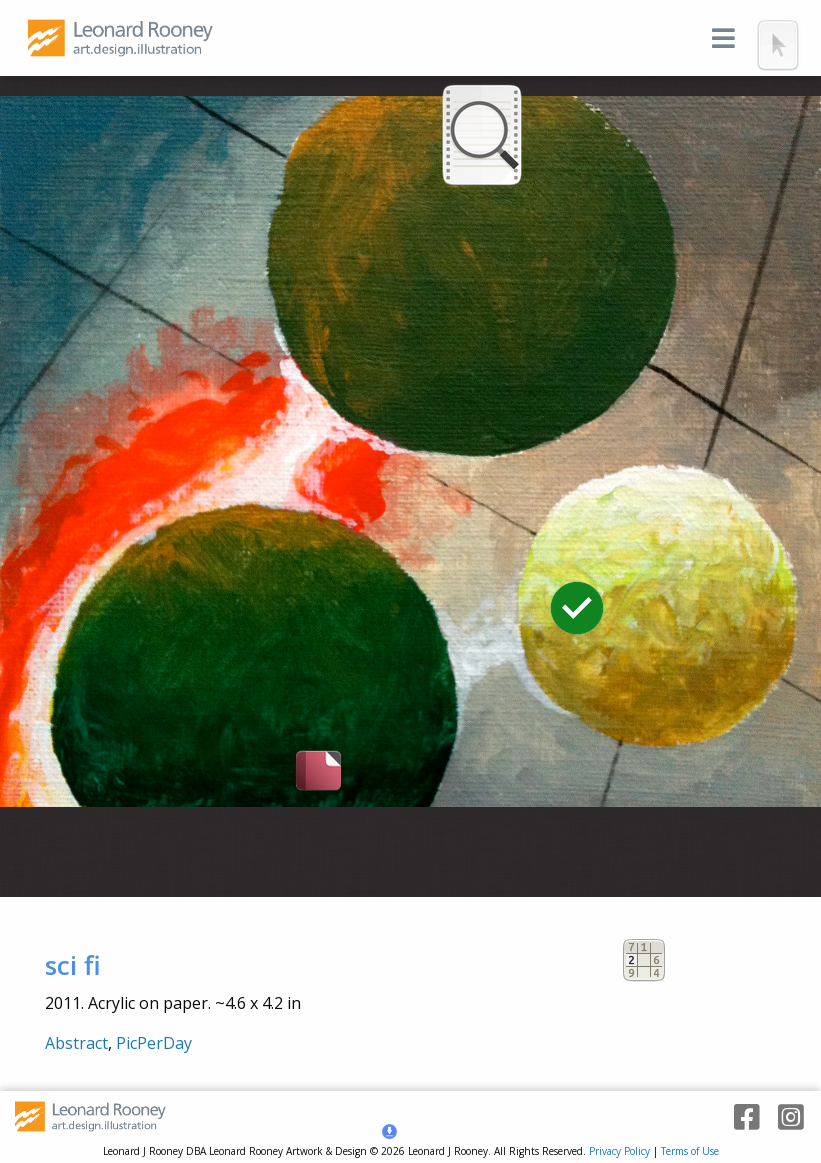 The width and height of the screenshot is (821, 1163). Describe the element at coordinates (482, 135) in the screenshot. I see `open system log viewer` at that location.